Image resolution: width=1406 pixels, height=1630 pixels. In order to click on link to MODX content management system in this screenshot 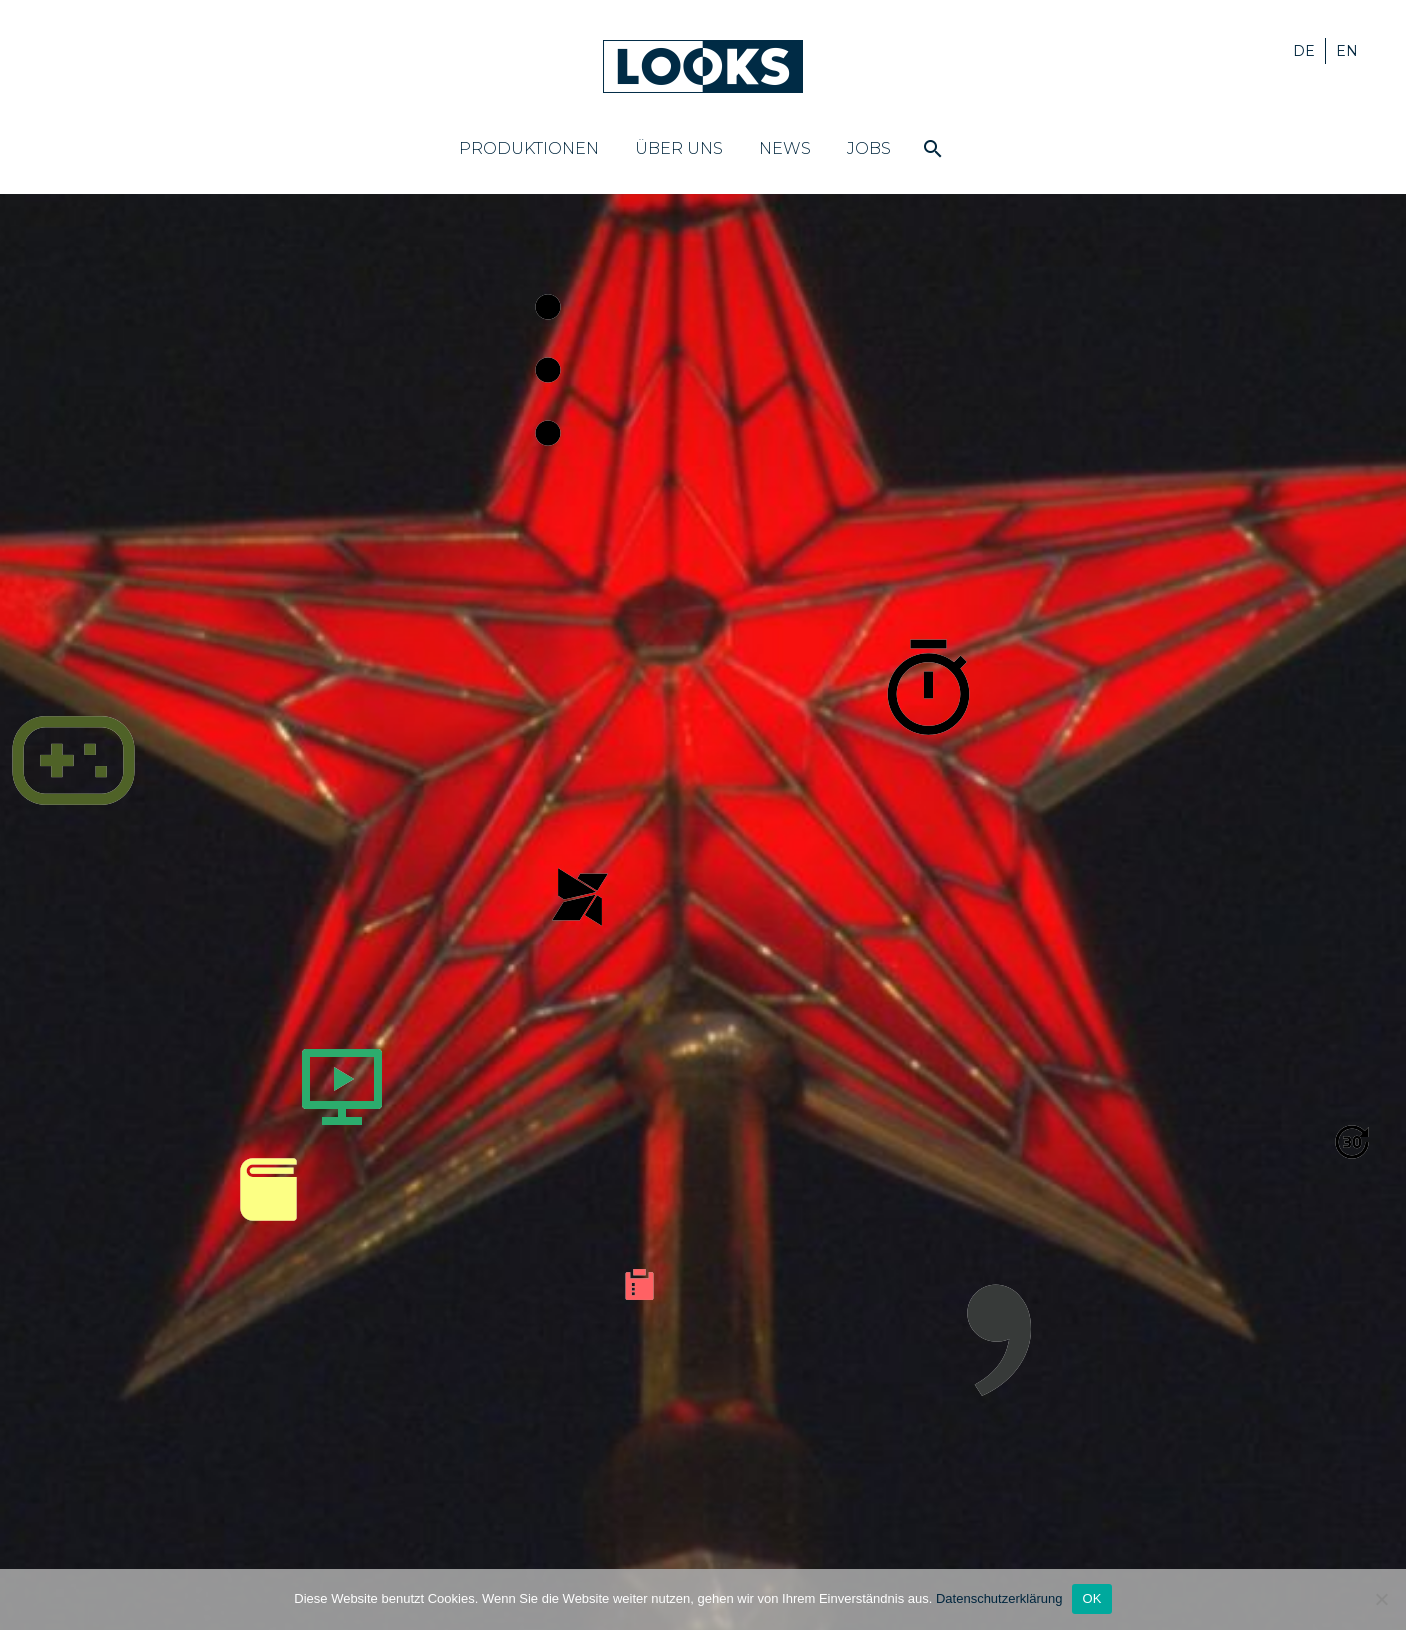, I will do `click(580, 897)`.